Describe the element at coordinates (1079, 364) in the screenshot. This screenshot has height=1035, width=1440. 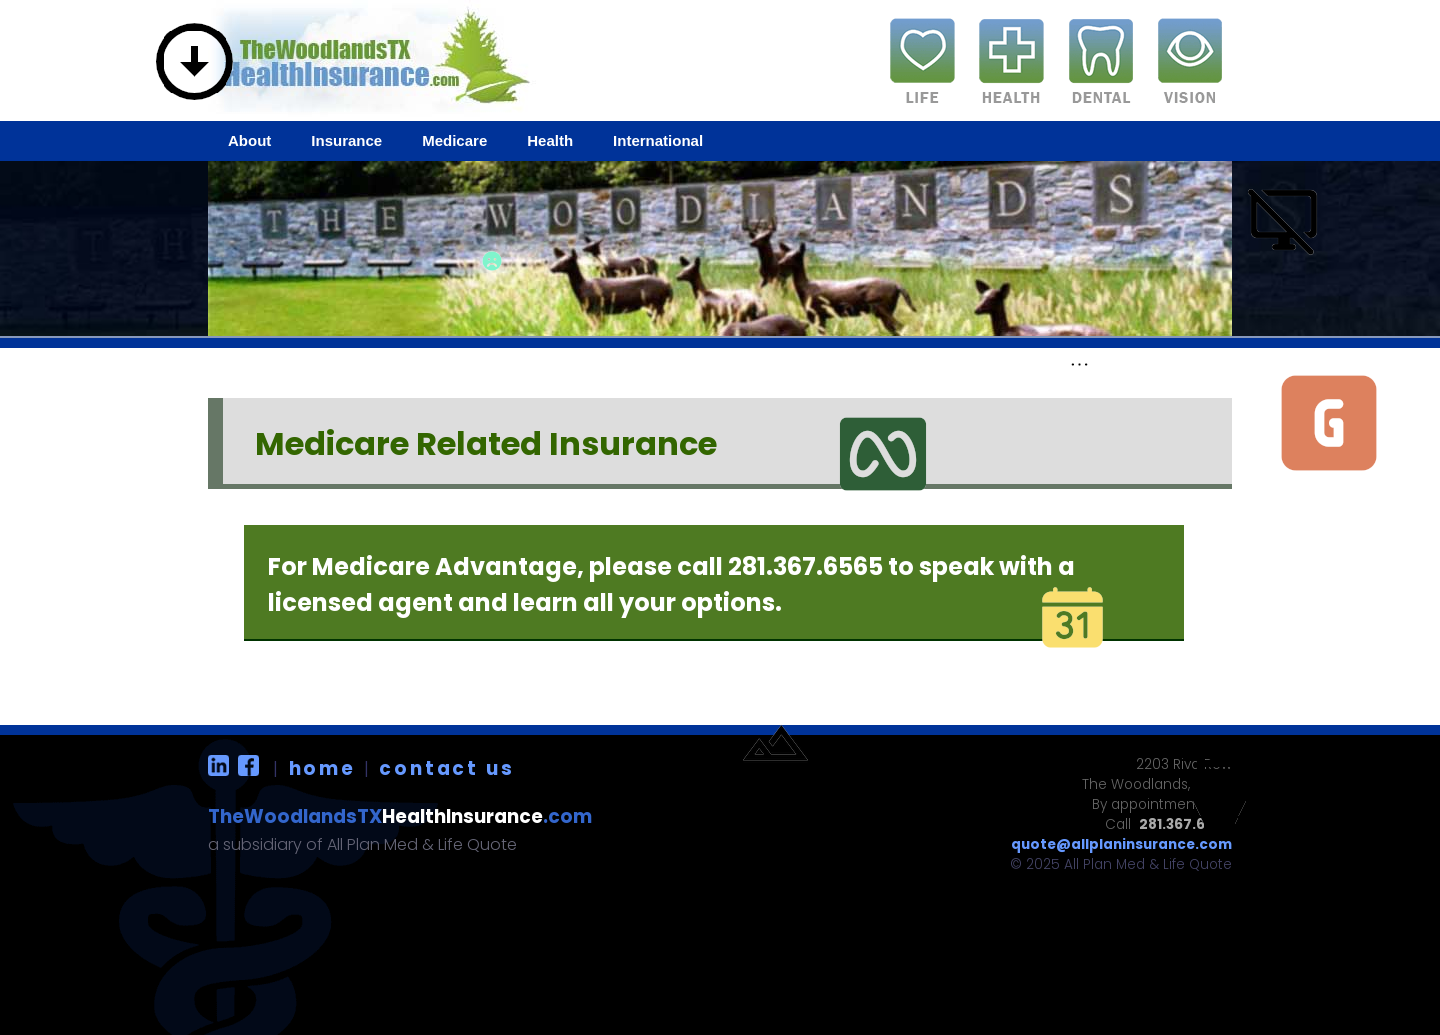
I see `open more options menu` at that location.